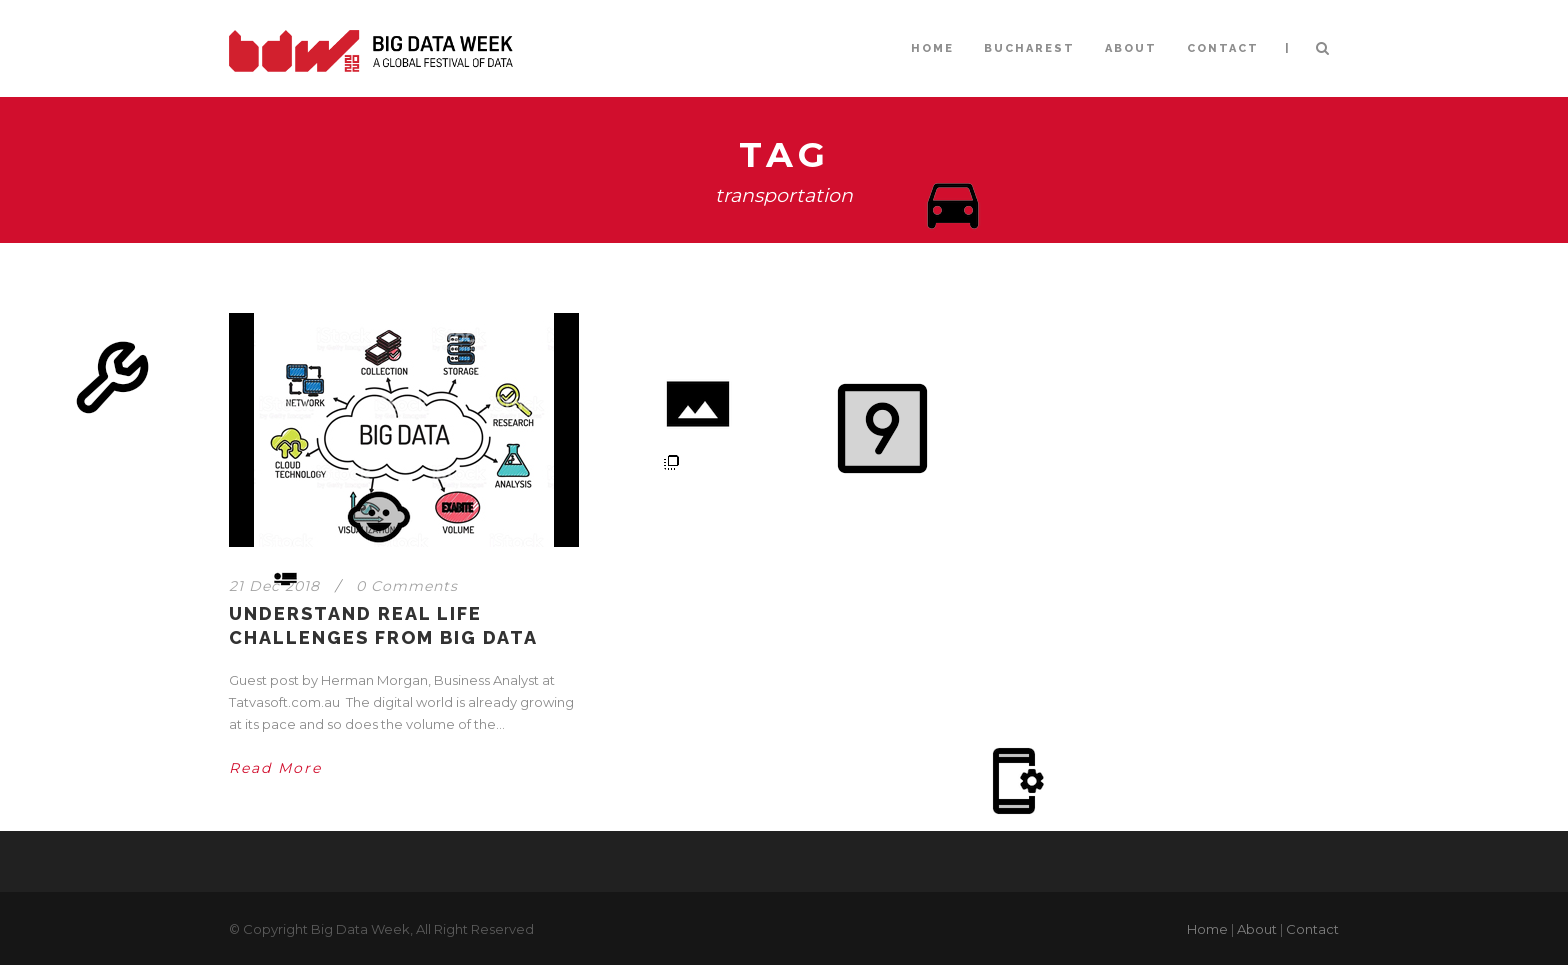  What do you see at coordinates (379, 517) in the screenshot?
I see `access child-friendly or kids mode settings` at bounding box center [379, 517].